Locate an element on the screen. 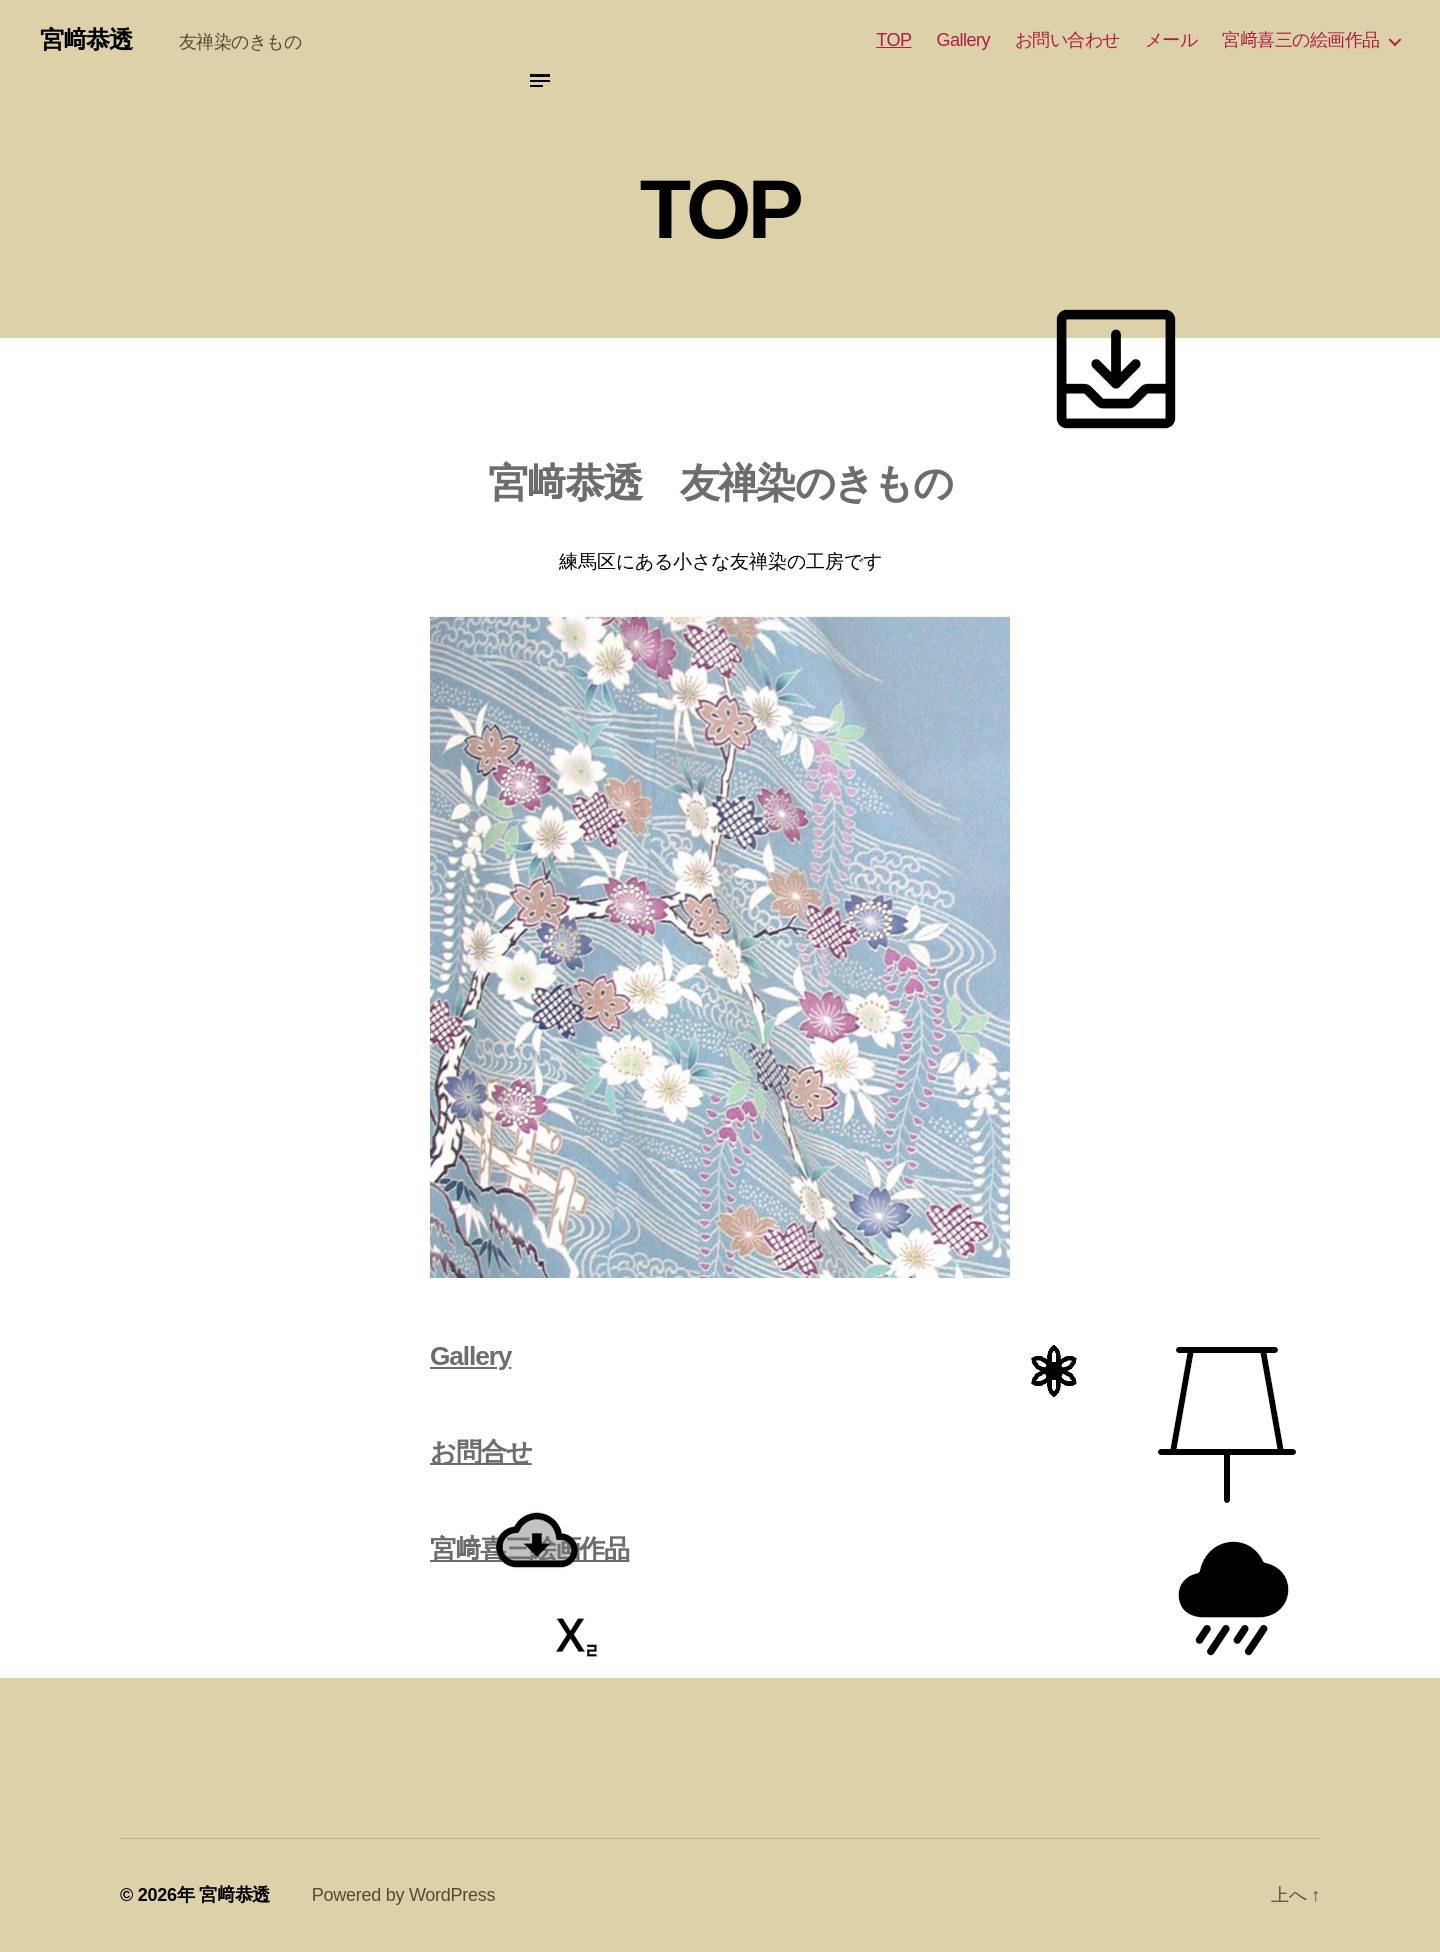 The width and height of the screenshot is (1440, 1952). pin item to keep it visible is located at coordinates (1227, 1416).